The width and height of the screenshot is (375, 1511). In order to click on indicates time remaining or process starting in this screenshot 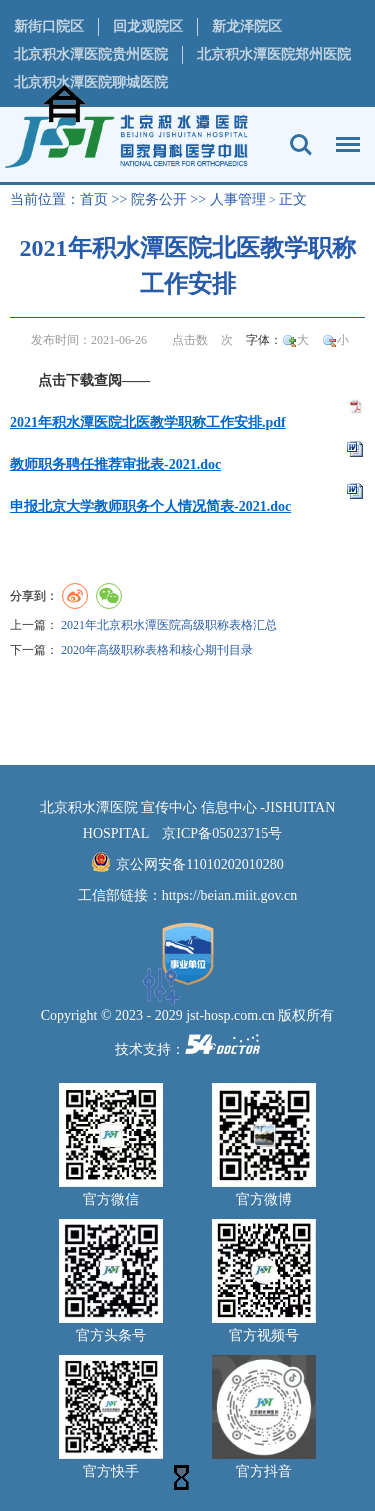, I will do `click(181, 1477)`.